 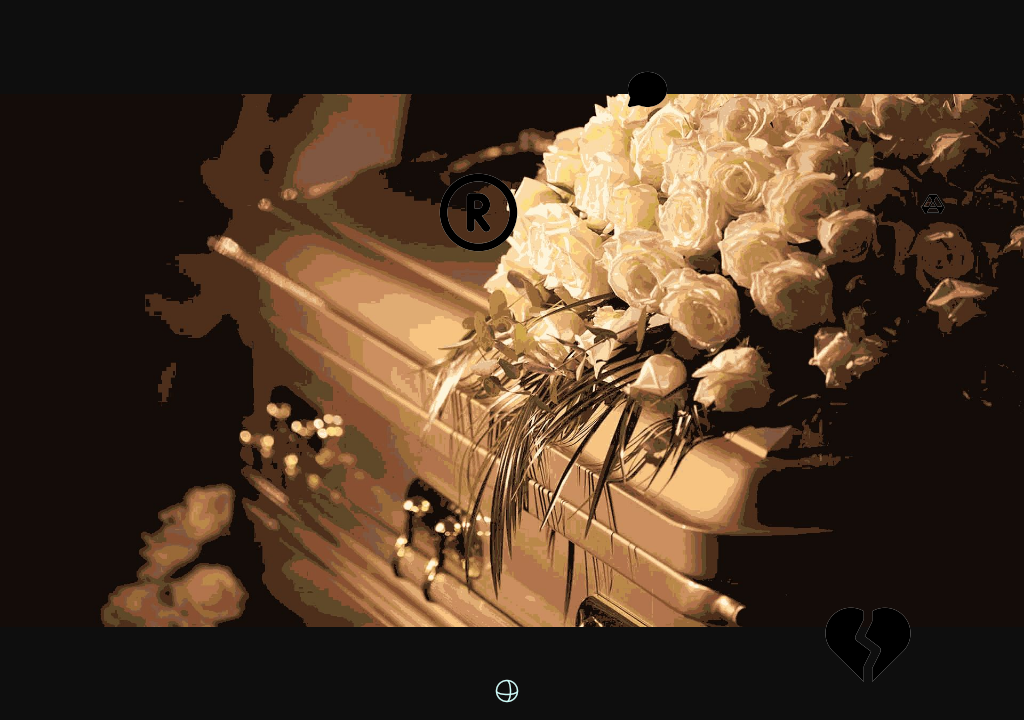 I want to click on indicates a broken or failed favorite, so click(x=868, y=646).